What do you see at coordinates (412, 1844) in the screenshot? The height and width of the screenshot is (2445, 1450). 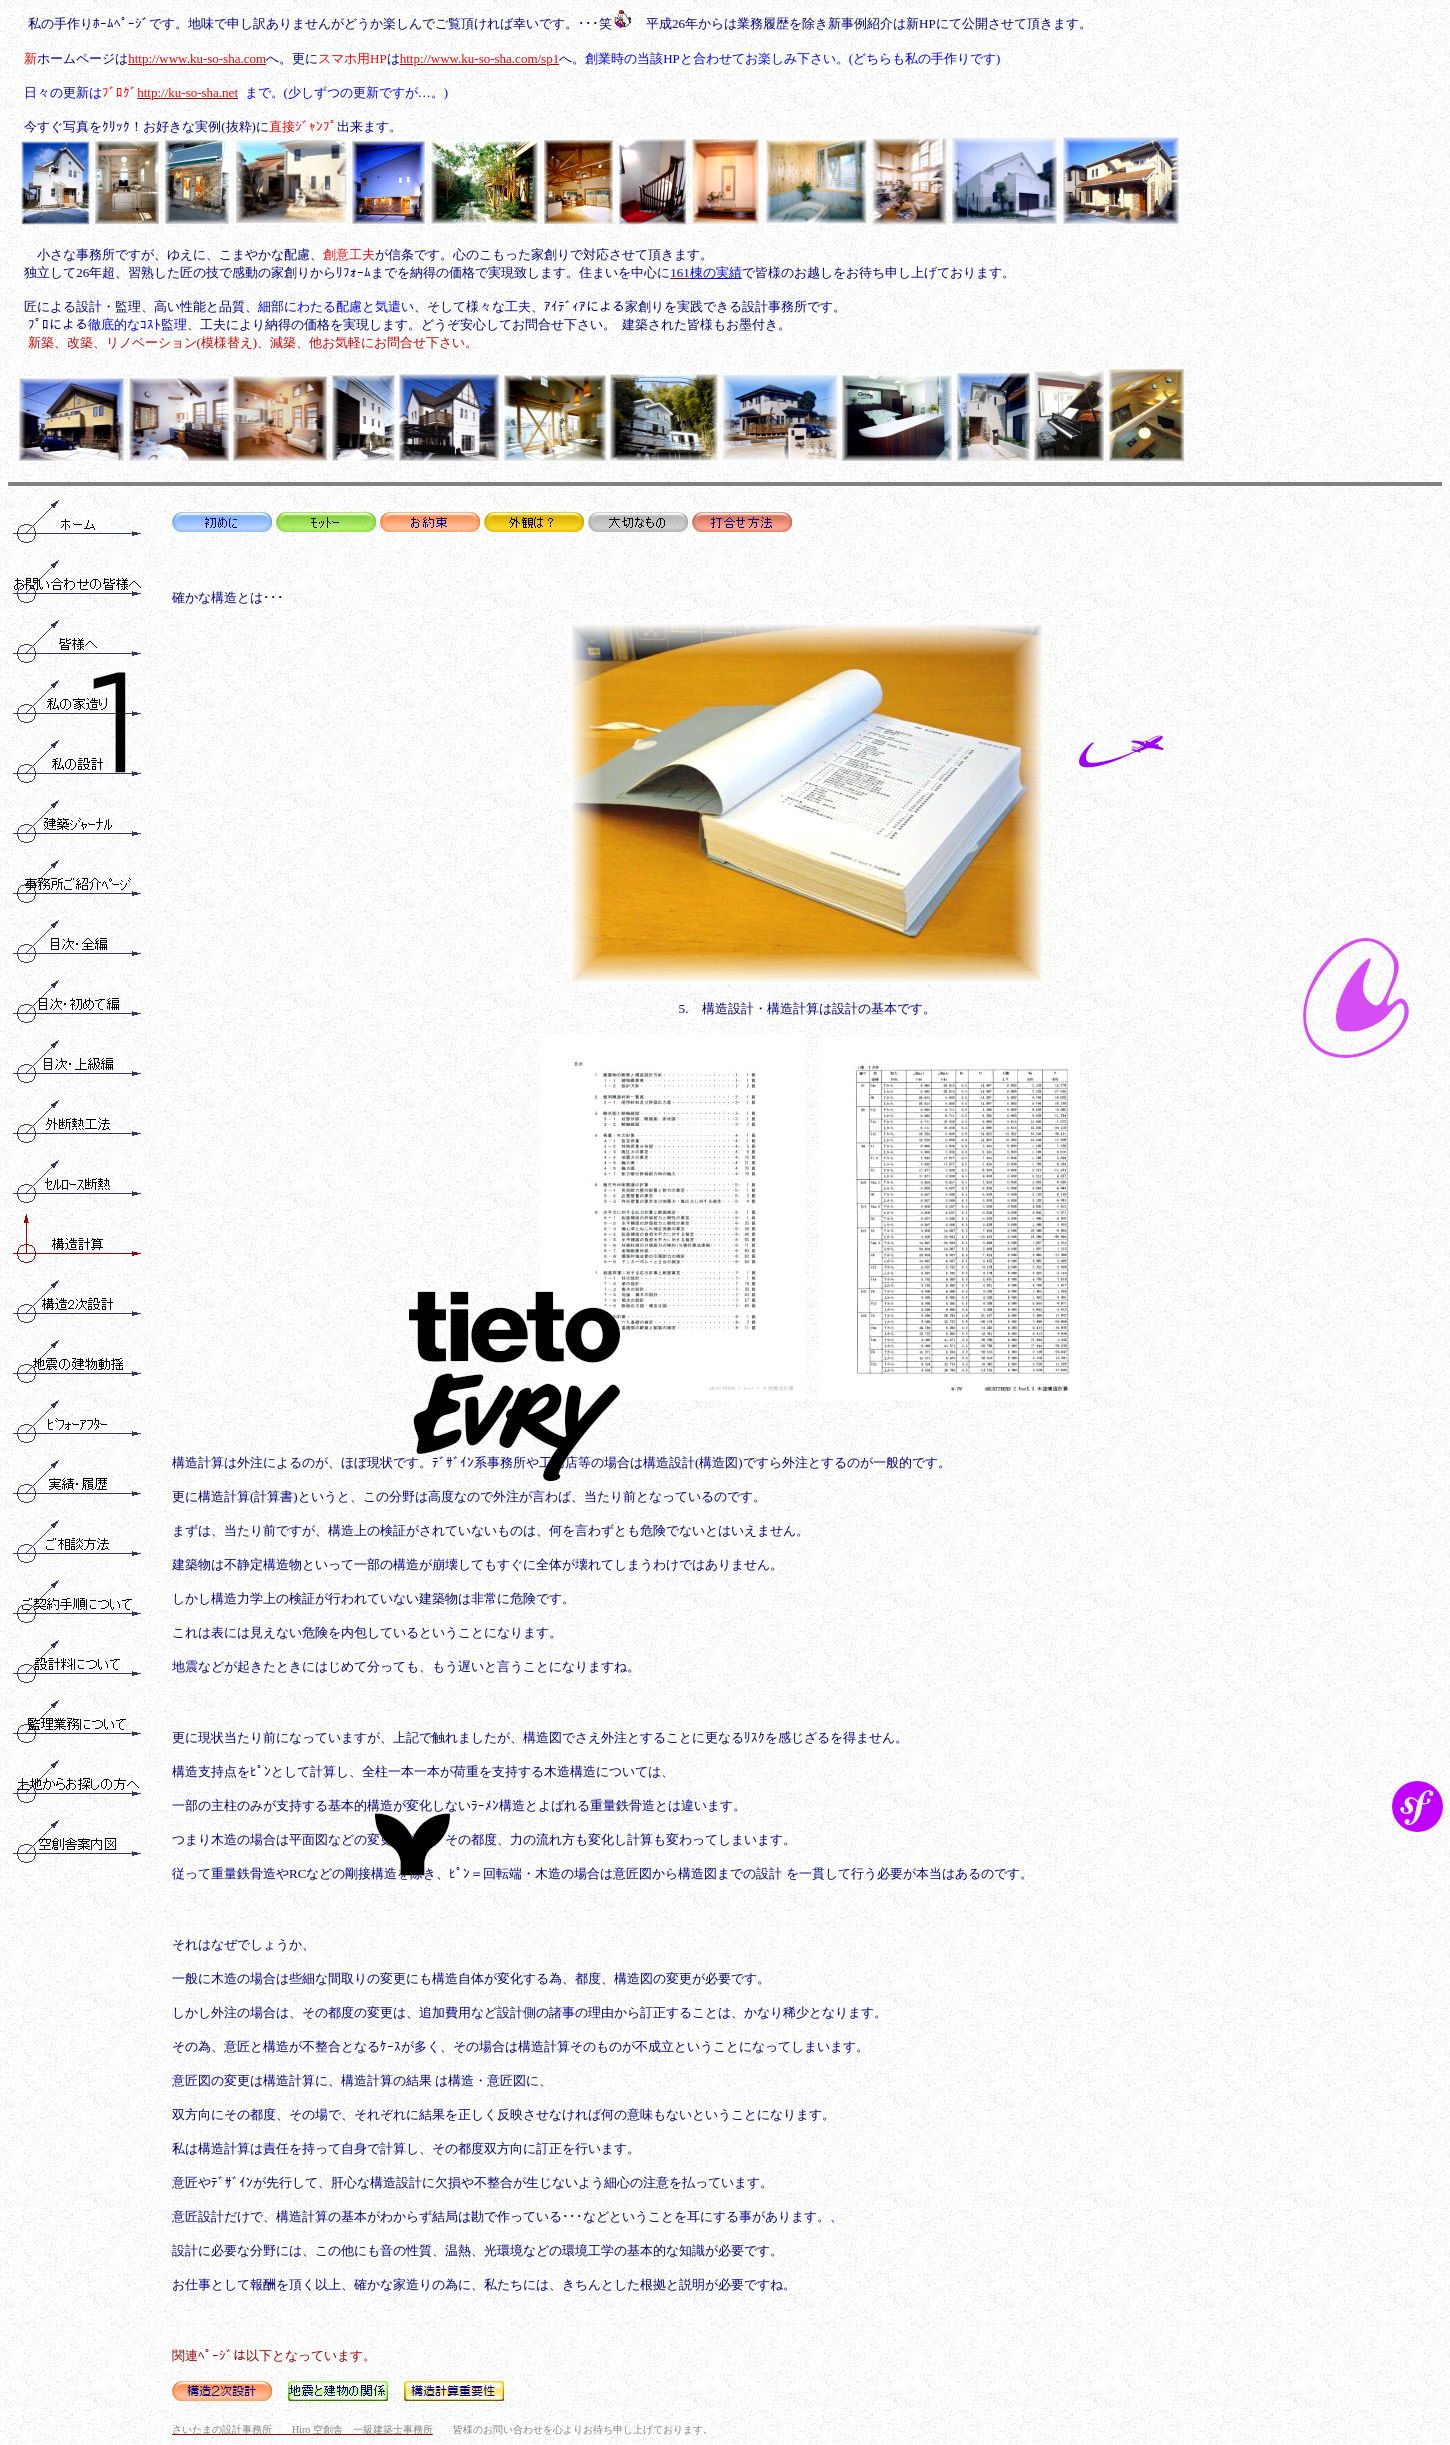 I see `open Mermaid diagramming tool` at bounding box center [412, 1844].